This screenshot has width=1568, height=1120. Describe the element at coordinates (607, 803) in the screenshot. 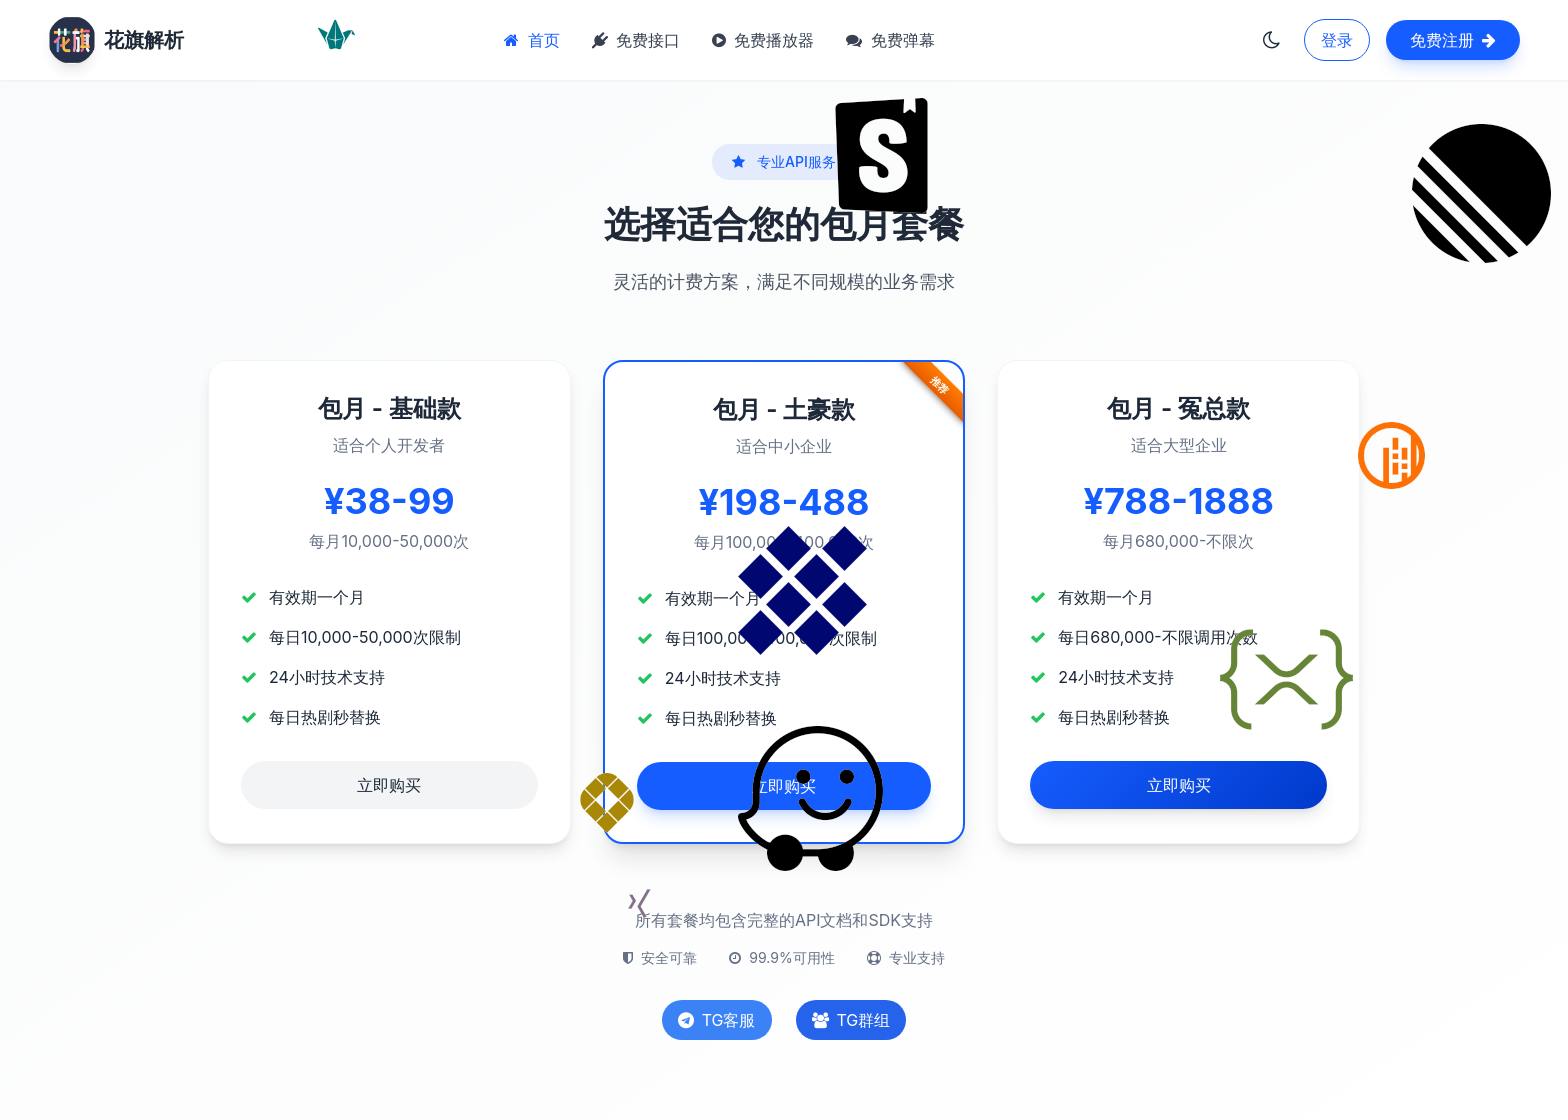

I see `MapTiler company logo` at that location.